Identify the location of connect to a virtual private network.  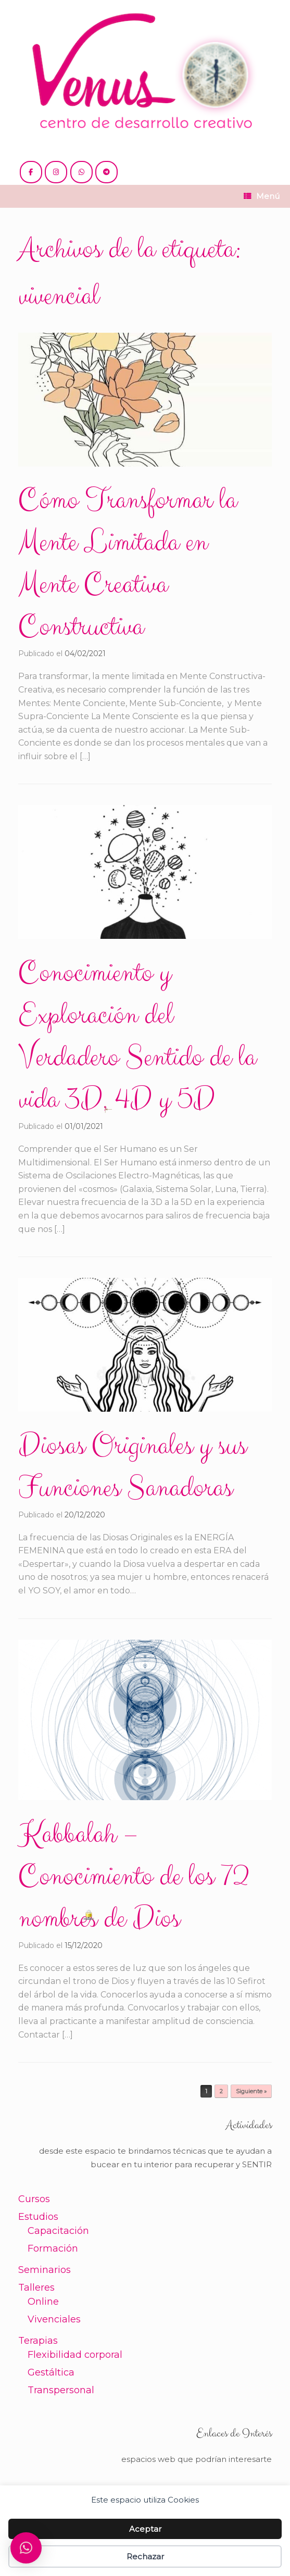
(89, 1915).